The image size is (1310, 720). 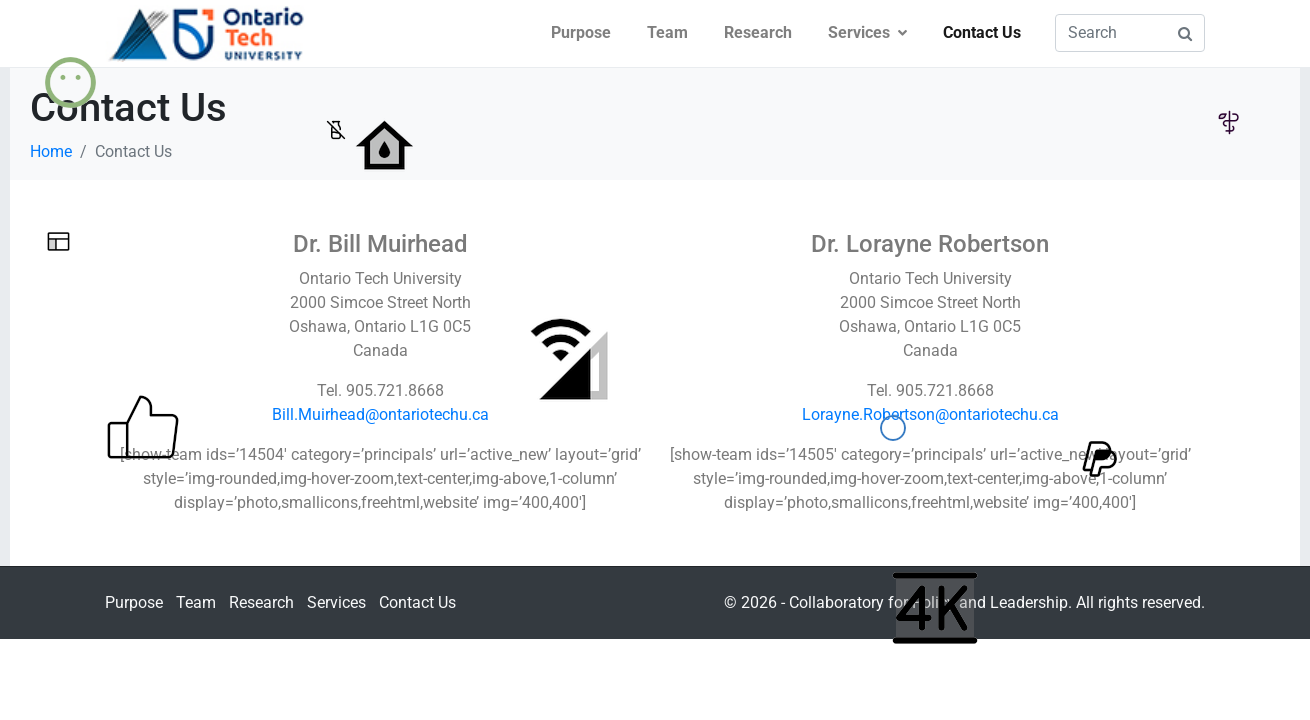 I want to click on pay with PayPal, so click(x=1099, y=459).